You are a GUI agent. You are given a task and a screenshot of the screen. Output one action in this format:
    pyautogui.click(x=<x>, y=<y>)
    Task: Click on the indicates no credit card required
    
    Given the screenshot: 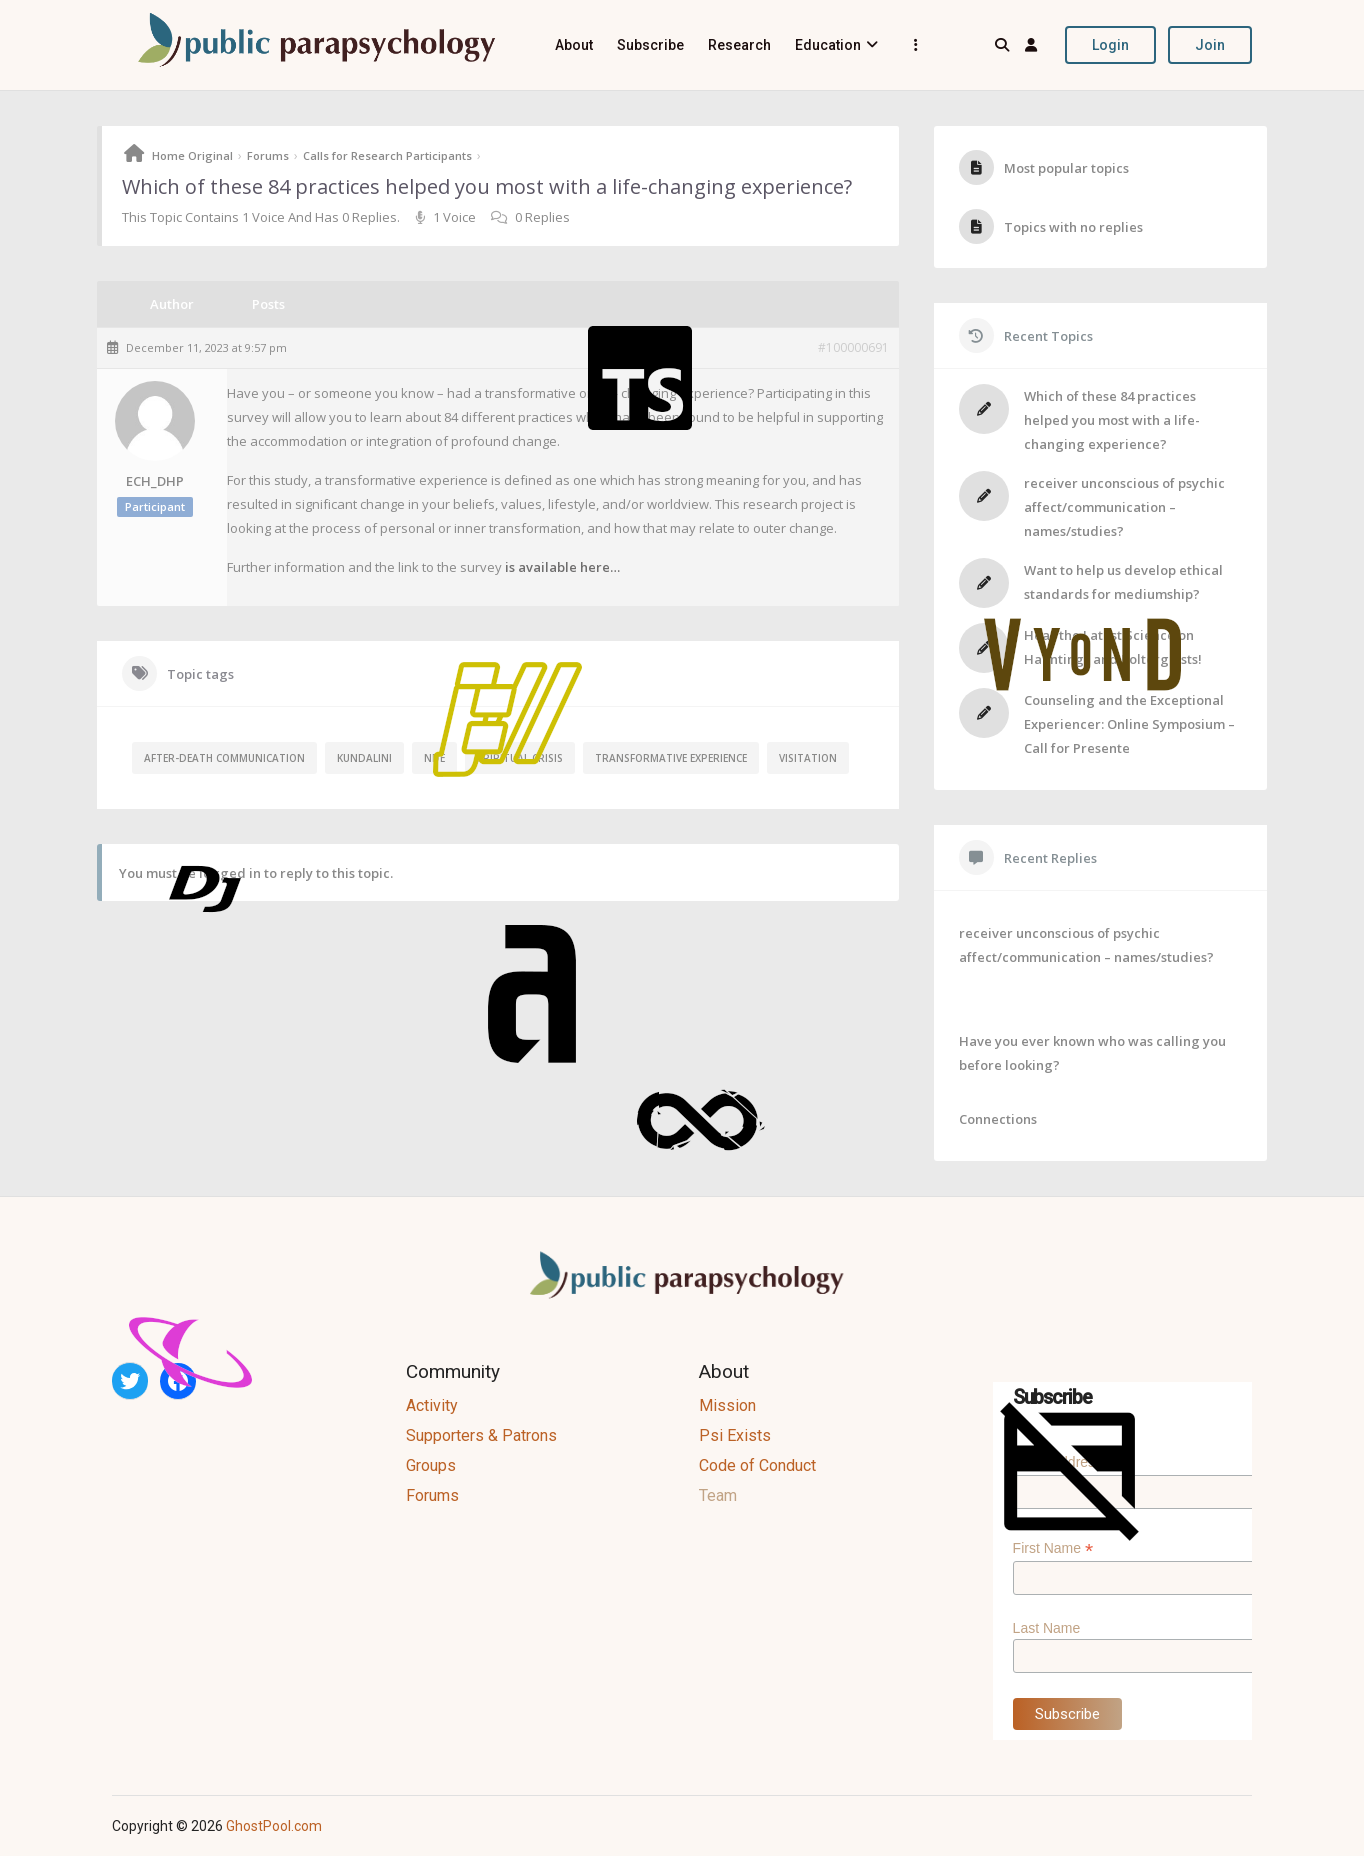 What is the action you would take?
    pyautogui.click(x=1069, y=1471)
    